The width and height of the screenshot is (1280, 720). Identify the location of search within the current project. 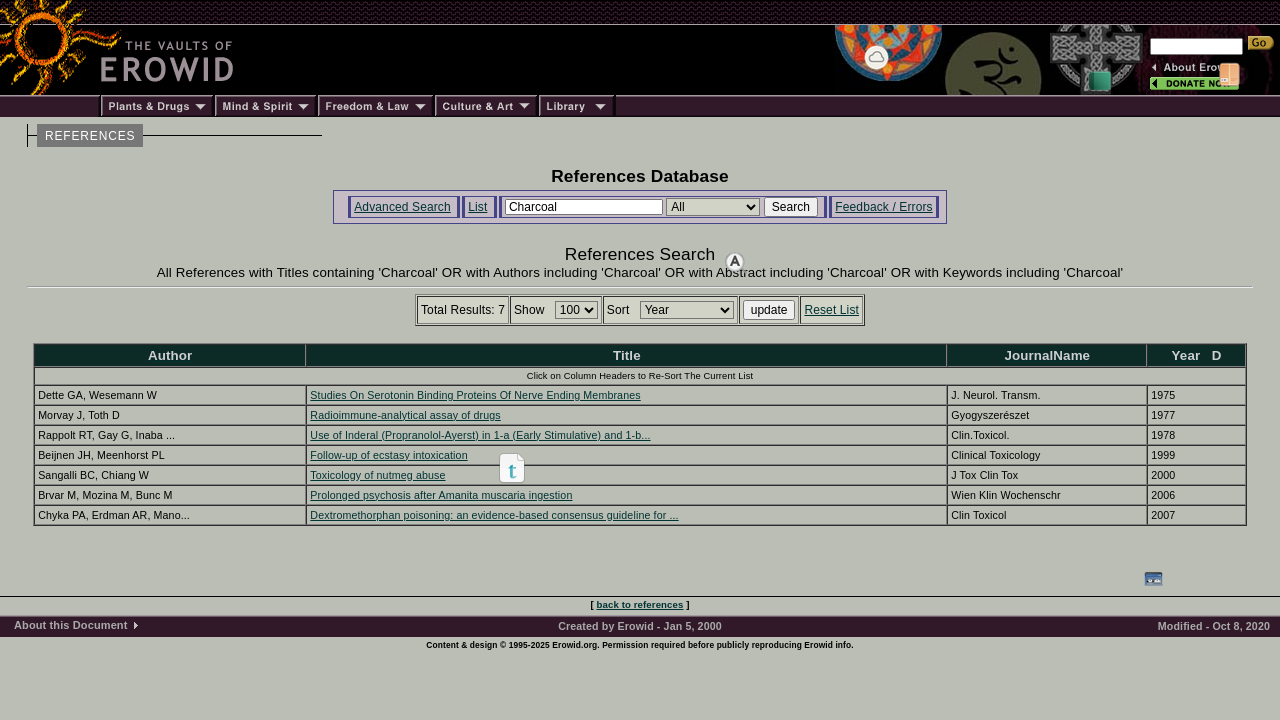
(736, 263).